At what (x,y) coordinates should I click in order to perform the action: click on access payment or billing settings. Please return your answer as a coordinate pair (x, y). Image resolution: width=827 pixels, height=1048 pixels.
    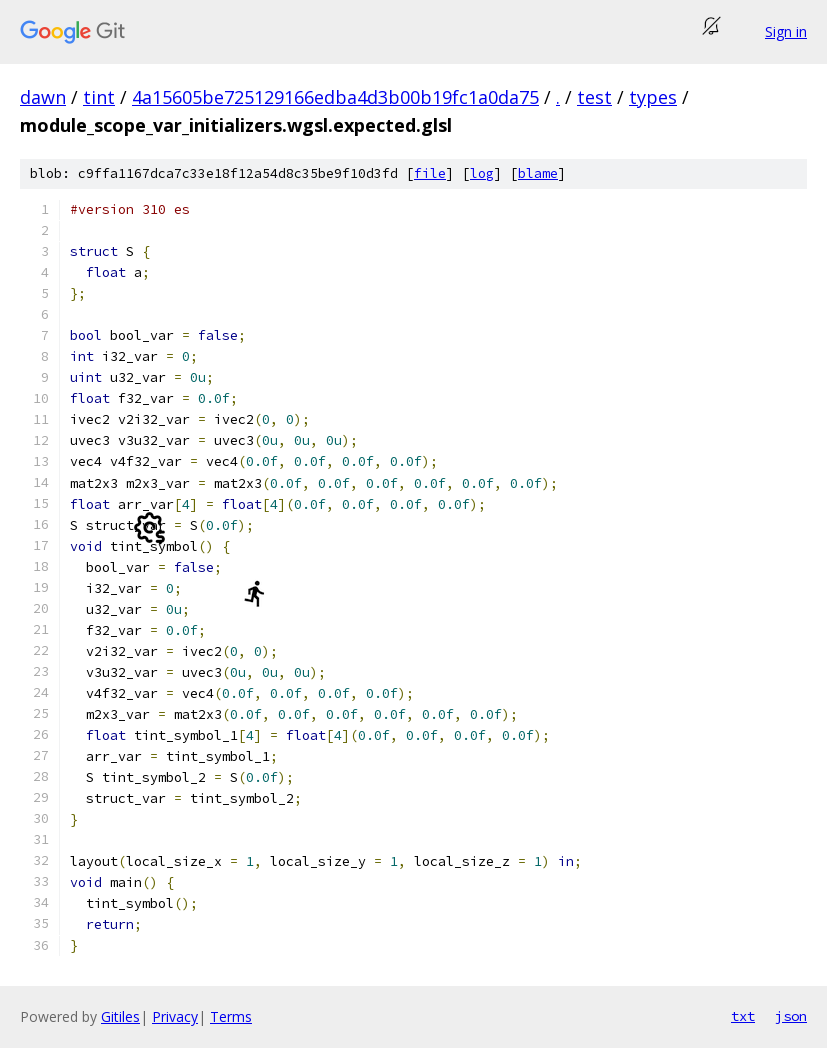
    Looking at the image, I should click on (149, 527).